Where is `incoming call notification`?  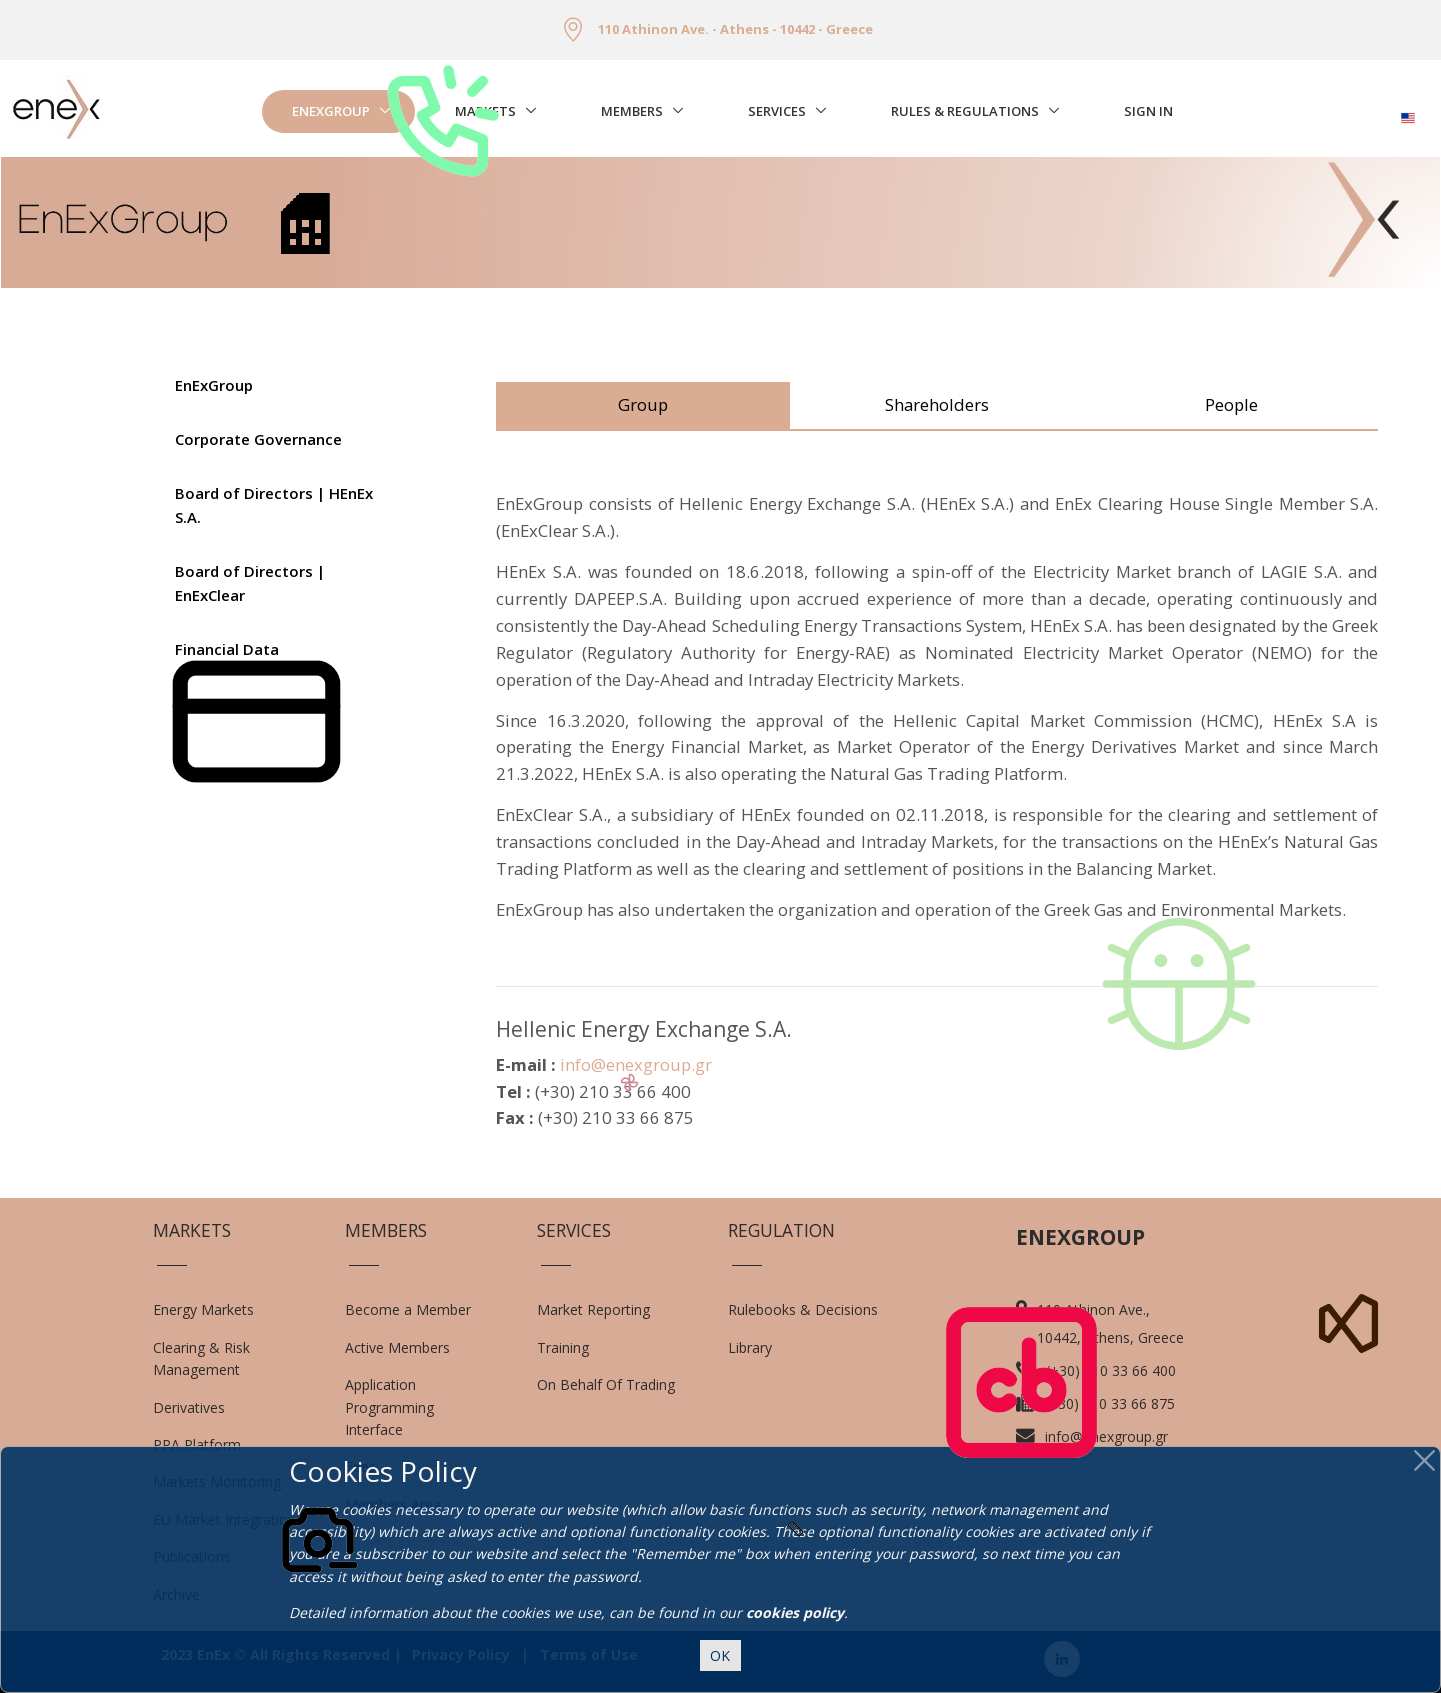 incoming call notification is located at coordinates (440, 123).